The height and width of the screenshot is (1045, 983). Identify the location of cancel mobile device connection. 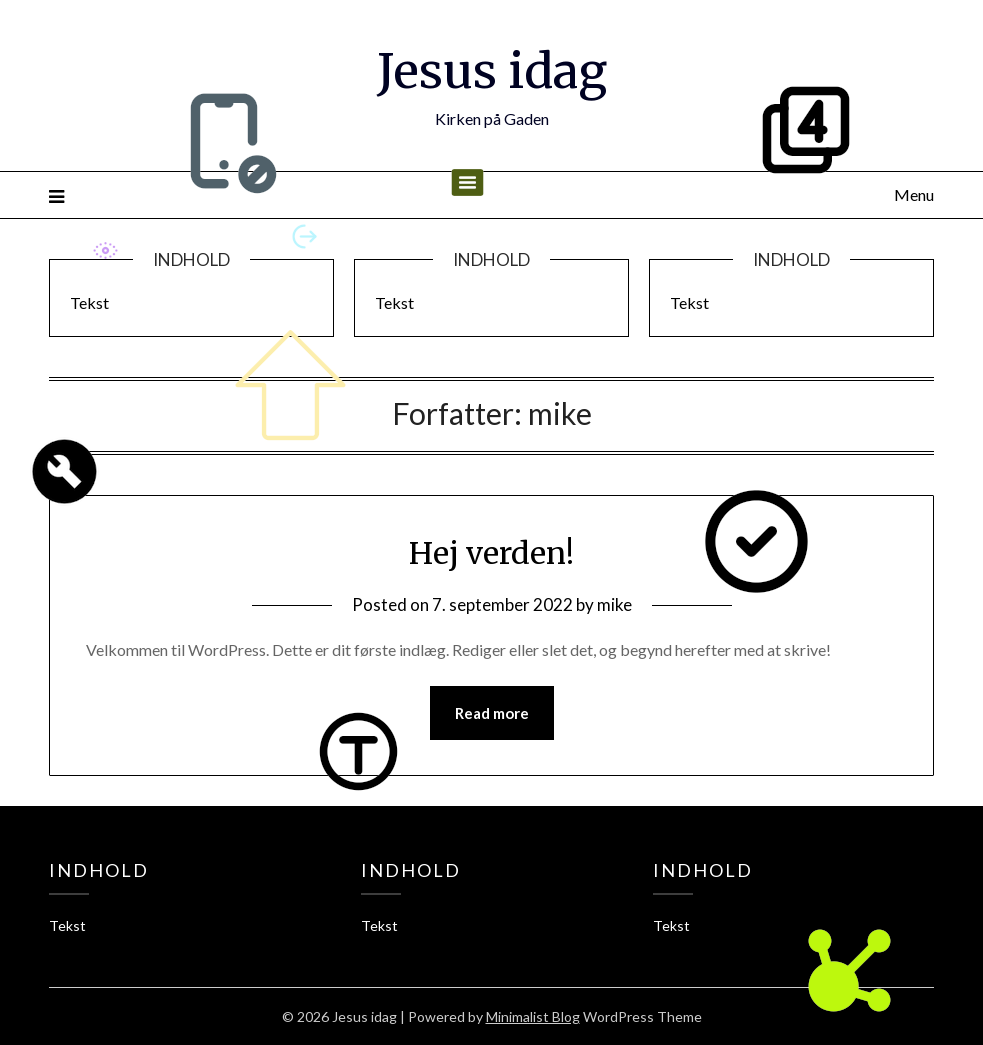
(224, 141).